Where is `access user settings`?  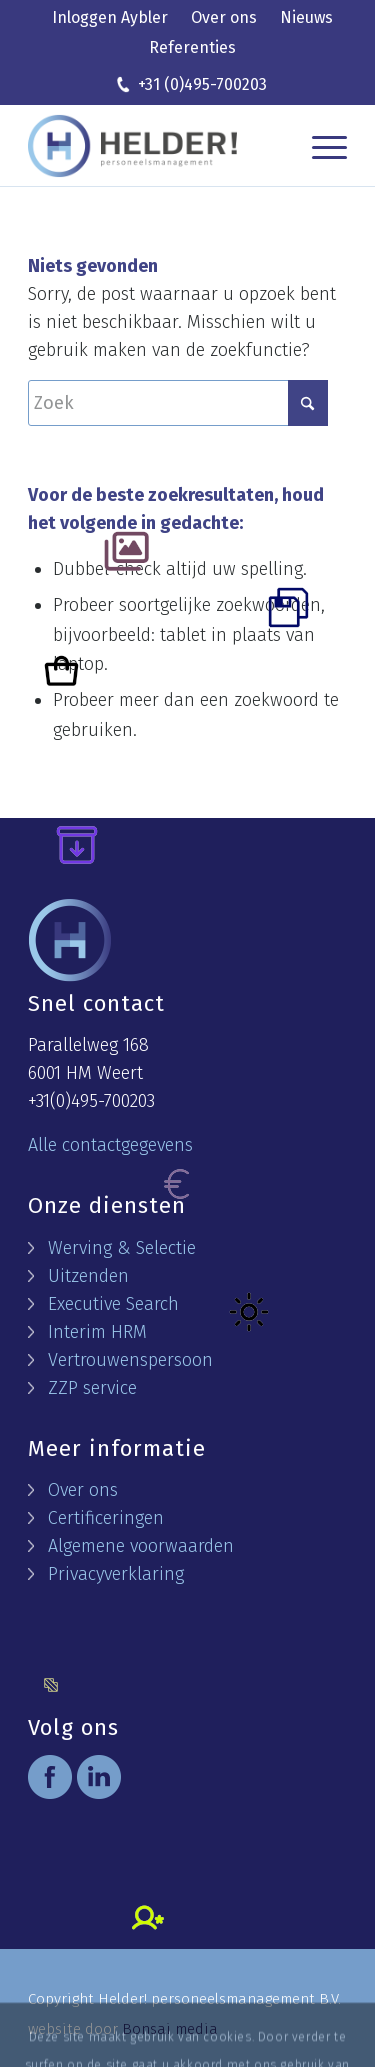
access user settings is located at coordinates (147, 1918).